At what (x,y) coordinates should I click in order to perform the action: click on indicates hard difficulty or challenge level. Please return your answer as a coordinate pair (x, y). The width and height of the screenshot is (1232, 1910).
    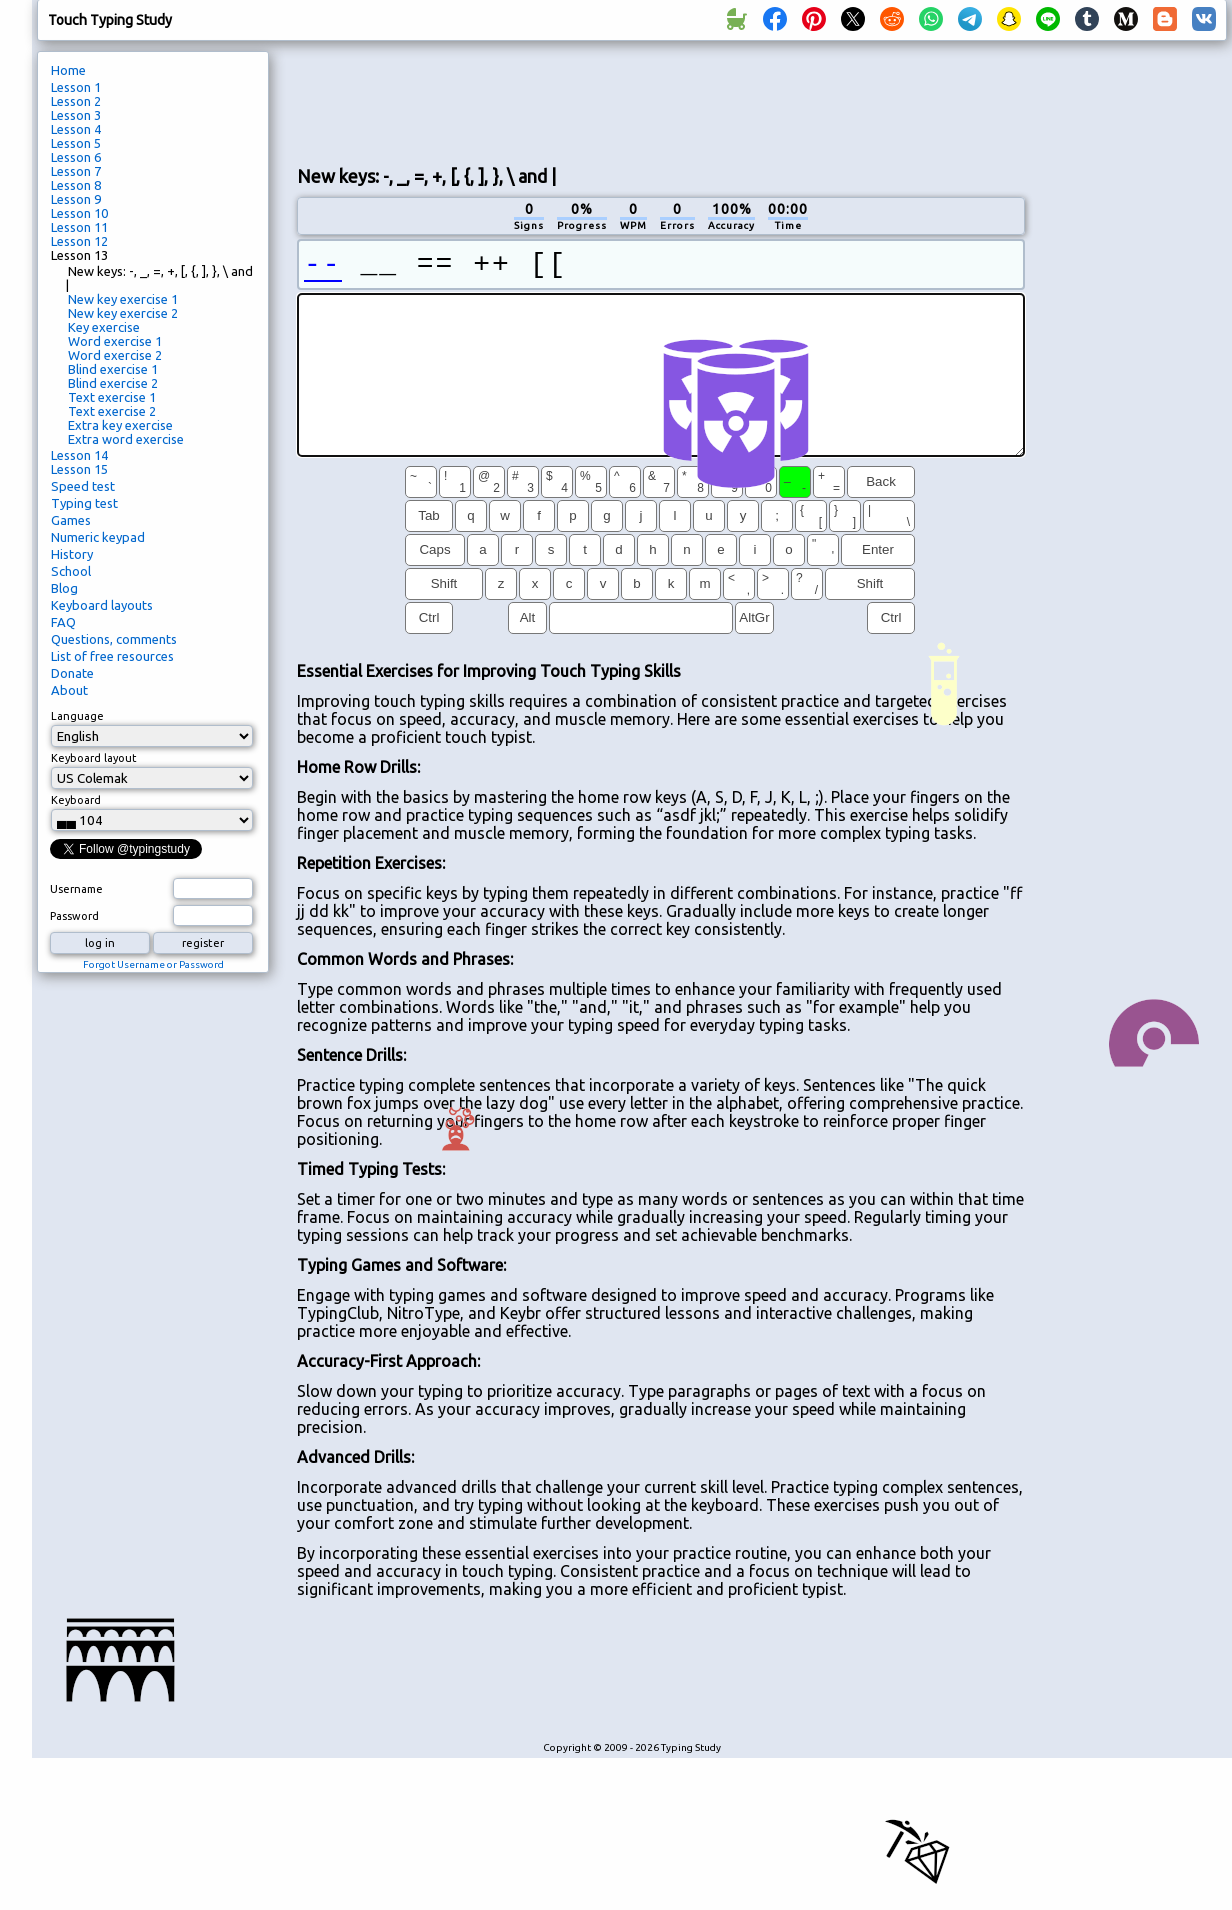
    Looking at the image, I should click on (917, 1852).